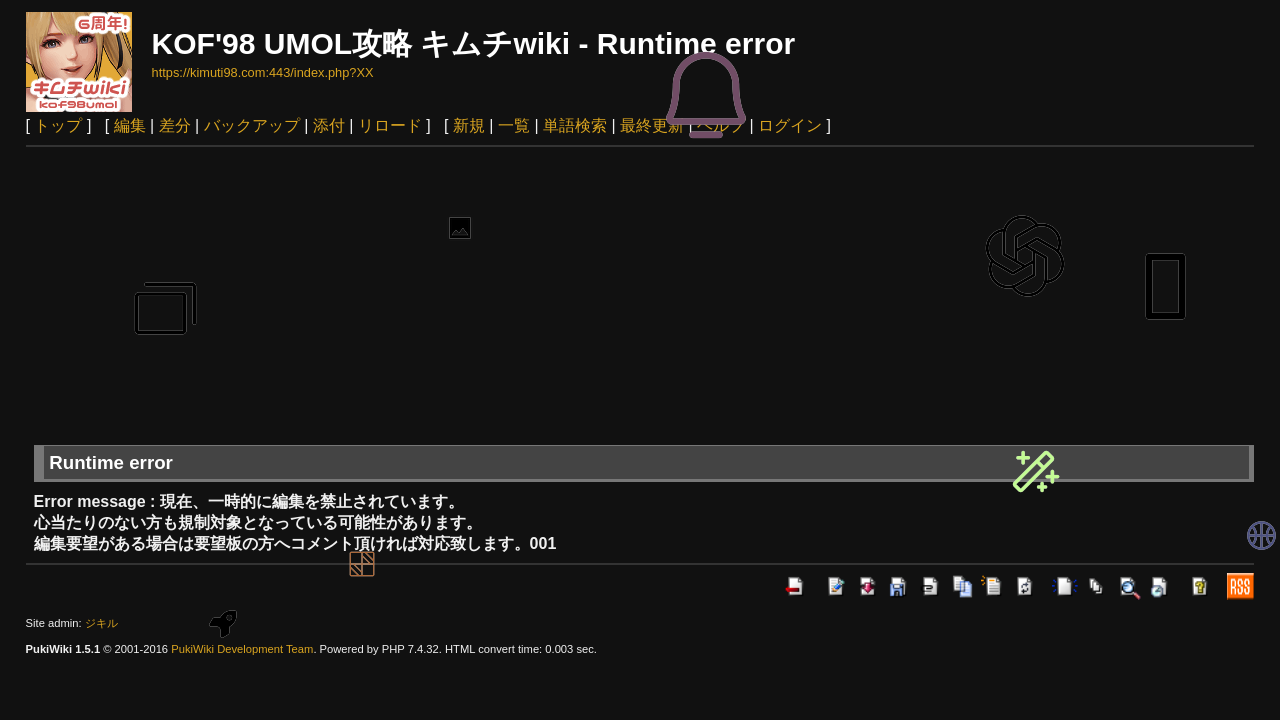  I want to click on launch or deploy an application, so click(224, 623).